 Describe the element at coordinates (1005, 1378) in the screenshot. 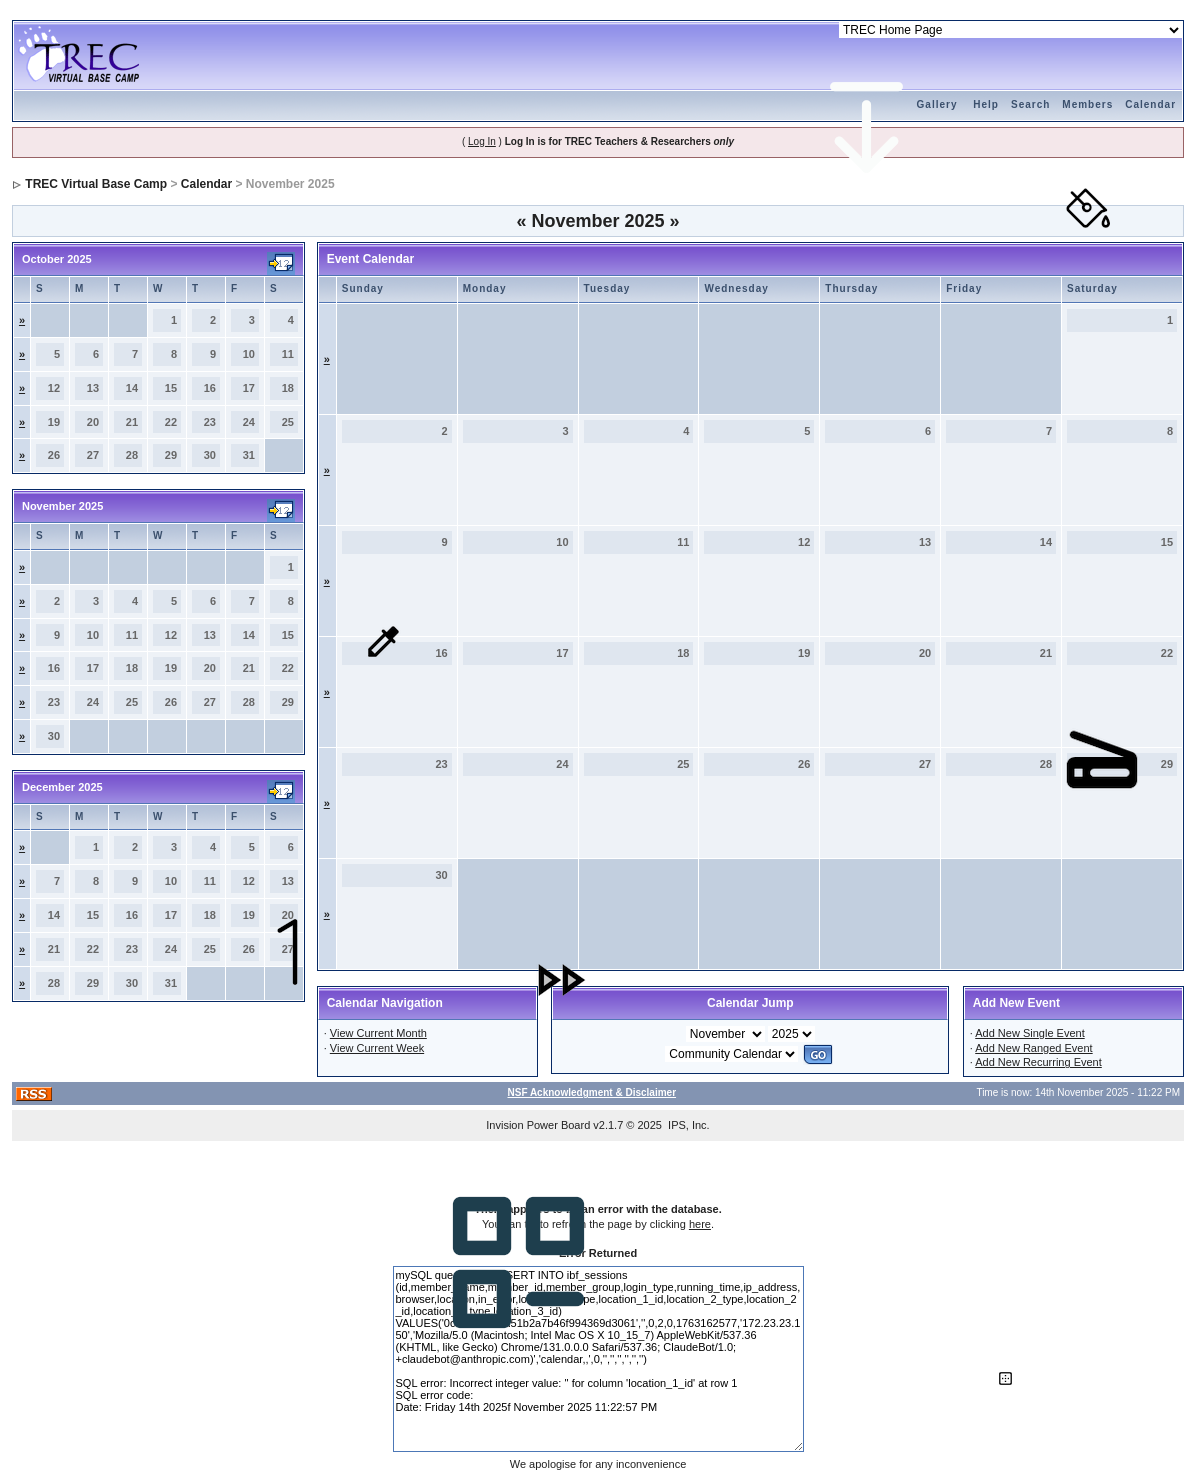

I see `apply outer border to selected cells` at that location.